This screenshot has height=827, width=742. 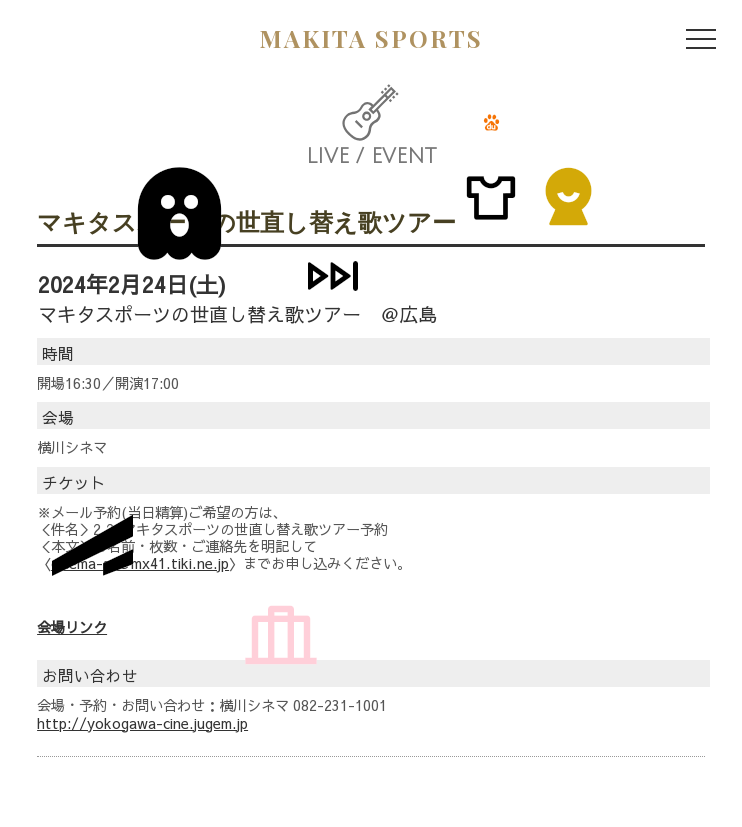 I want to click on luggage deposit or storage location, so click(x=281, y=635).